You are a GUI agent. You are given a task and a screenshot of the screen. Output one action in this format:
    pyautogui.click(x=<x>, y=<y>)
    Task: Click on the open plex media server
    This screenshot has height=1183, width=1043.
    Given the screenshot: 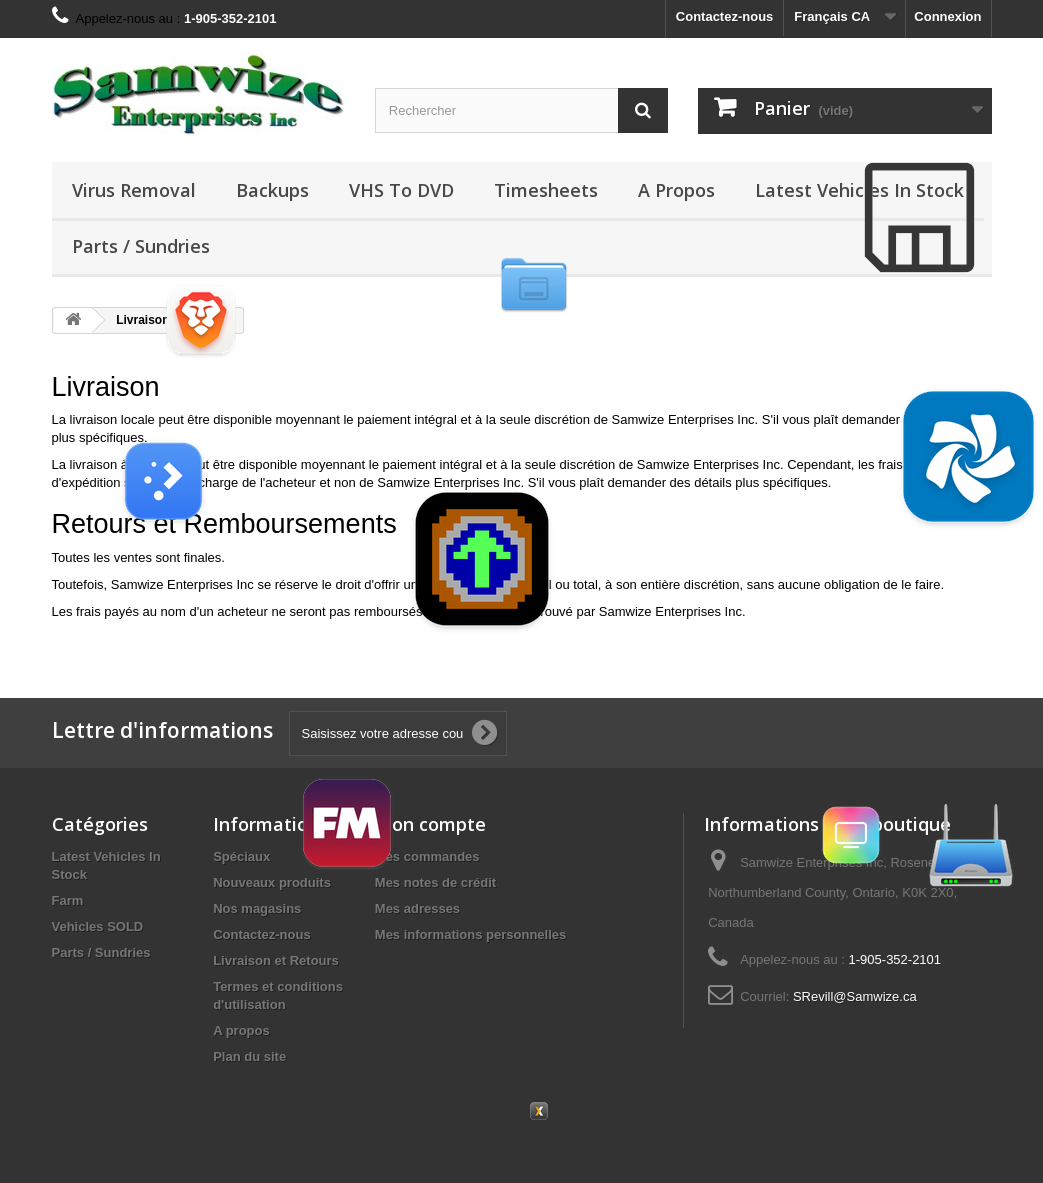 What is the action you would take?
    pyautogui.click(x=539, y=1111)
    